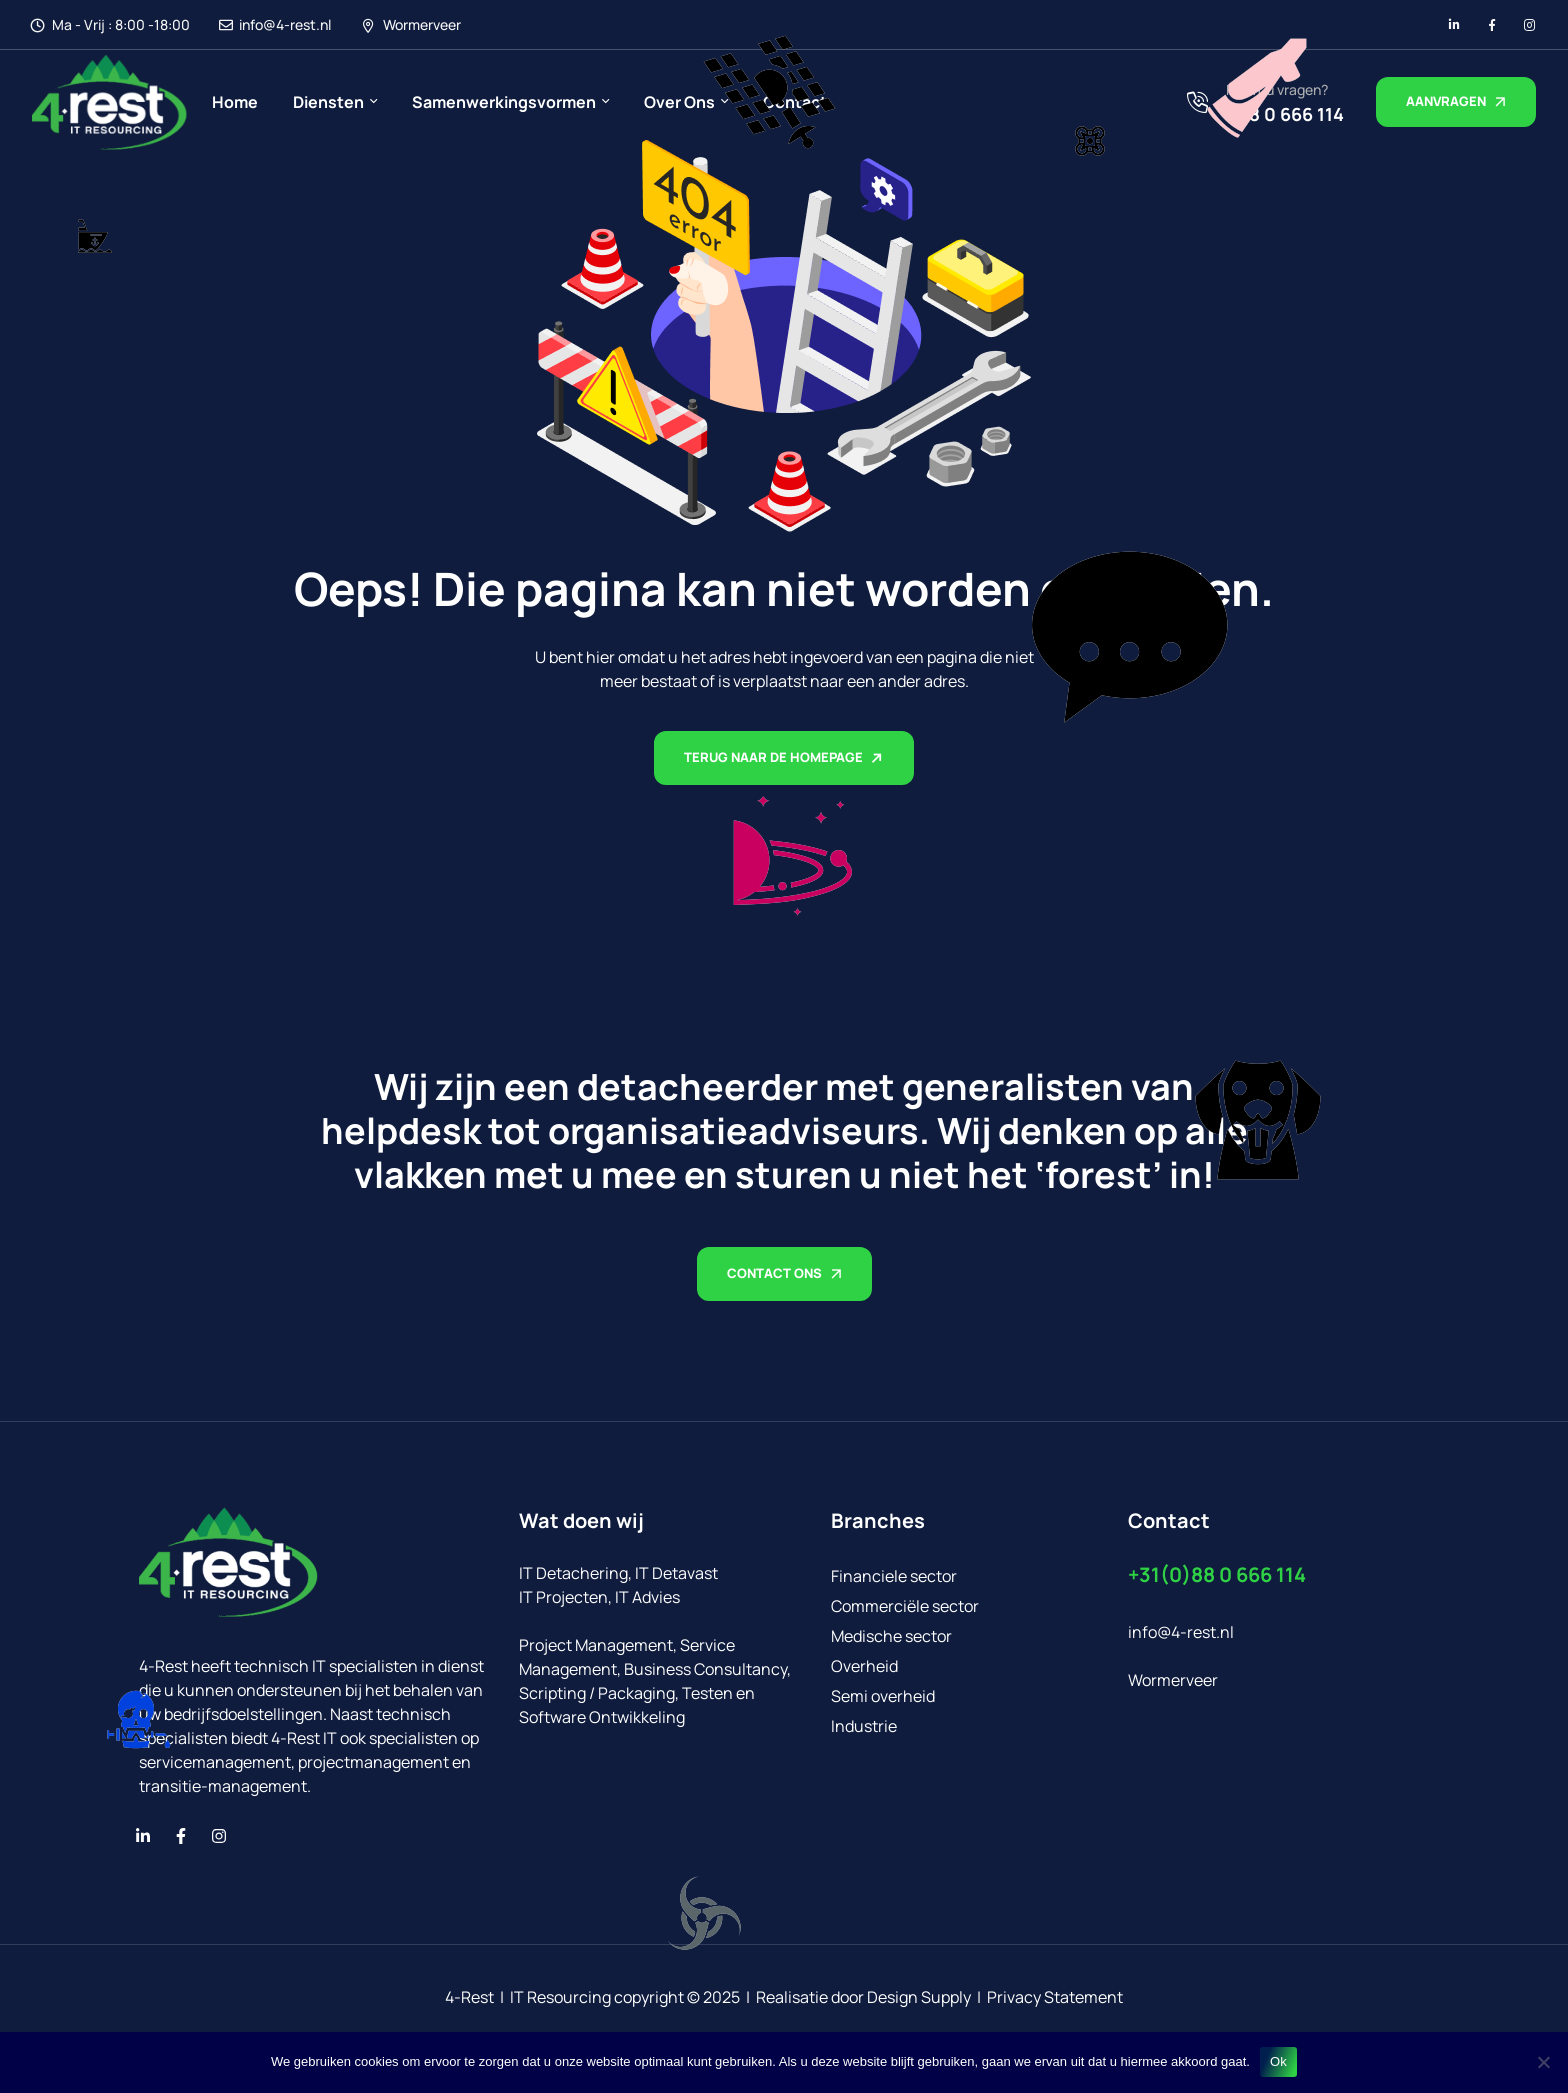 The width and height of the screenshot is (1568, 2093). Describe the element at coordinates (1090, 141) in the screenshot. I see `launch drone or quadcopter controls` at that location.